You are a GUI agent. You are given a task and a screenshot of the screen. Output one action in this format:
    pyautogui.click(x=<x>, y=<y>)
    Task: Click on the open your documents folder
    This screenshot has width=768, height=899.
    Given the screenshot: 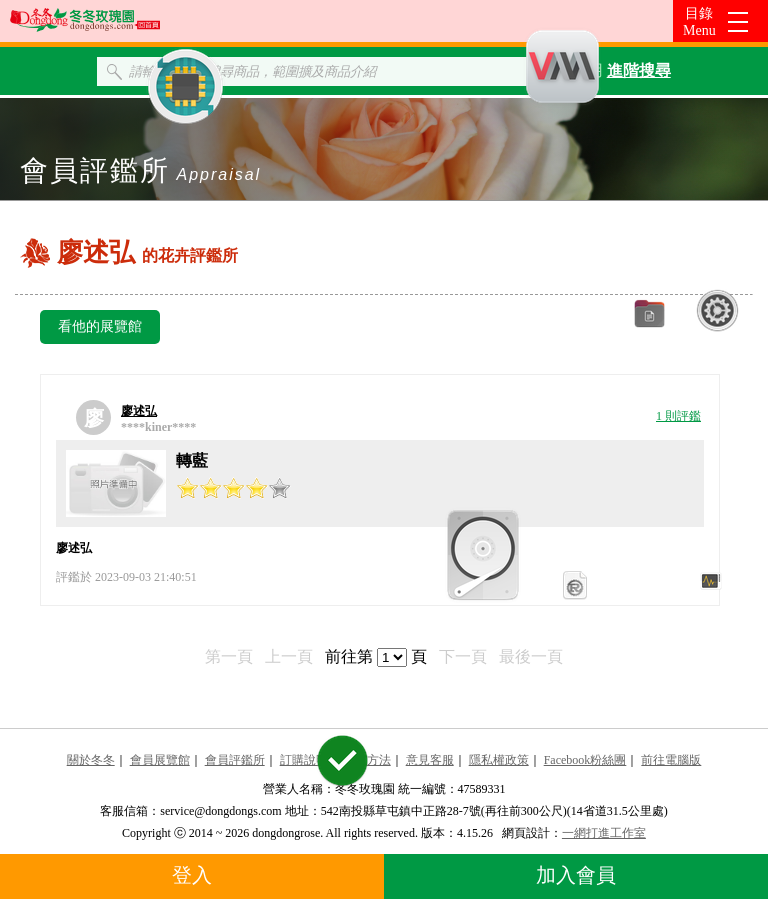 What is the action you would take?
    pyautogui.click(x=649, y=313)
    